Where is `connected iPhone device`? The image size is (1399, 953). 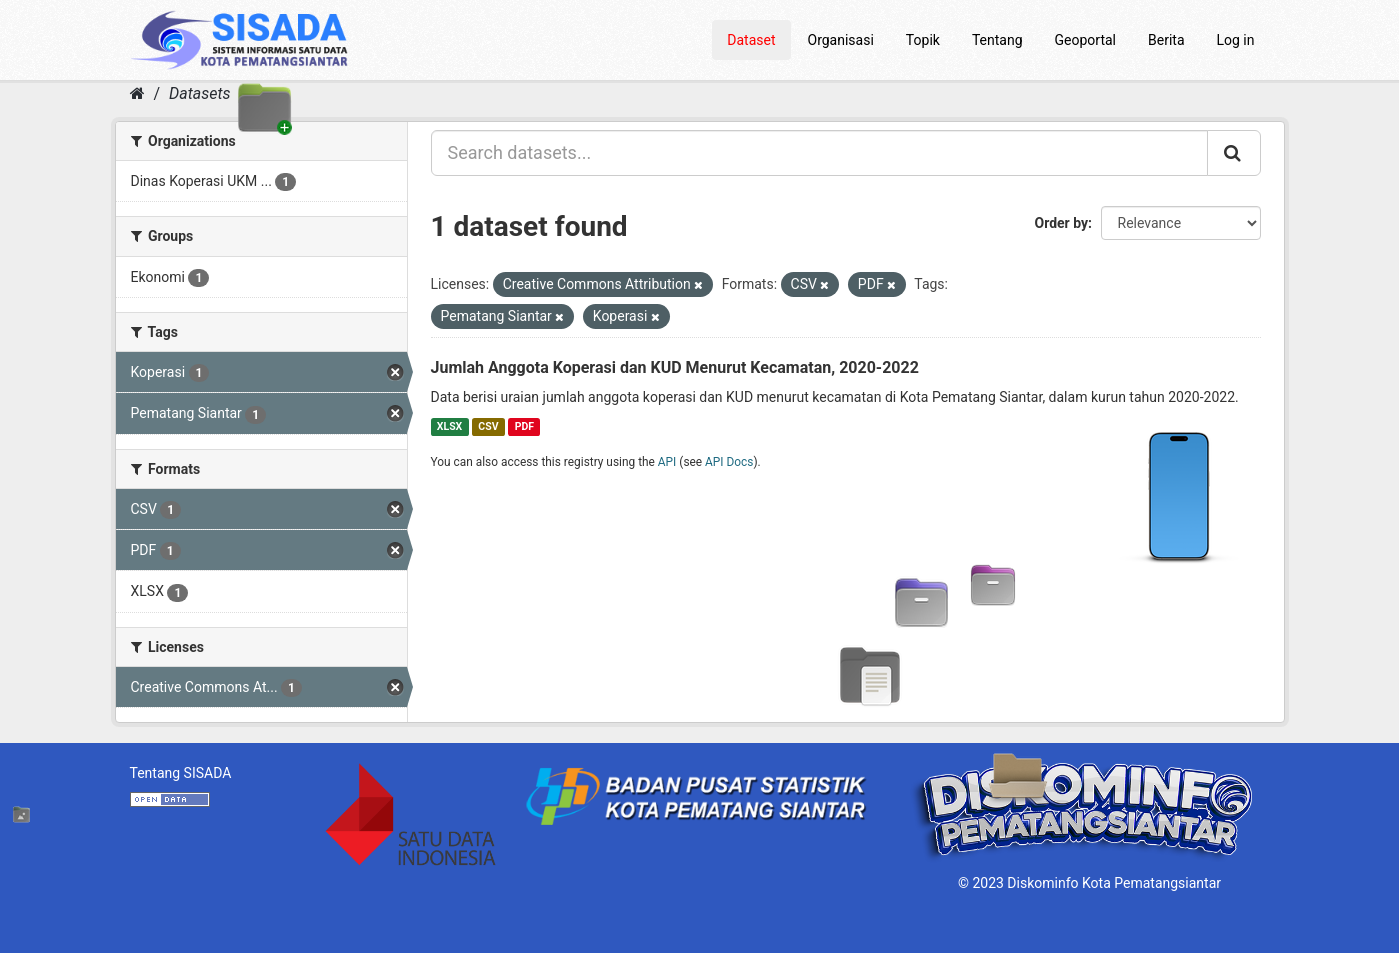
connected iPhone device is located at coordinates (1179, 498).